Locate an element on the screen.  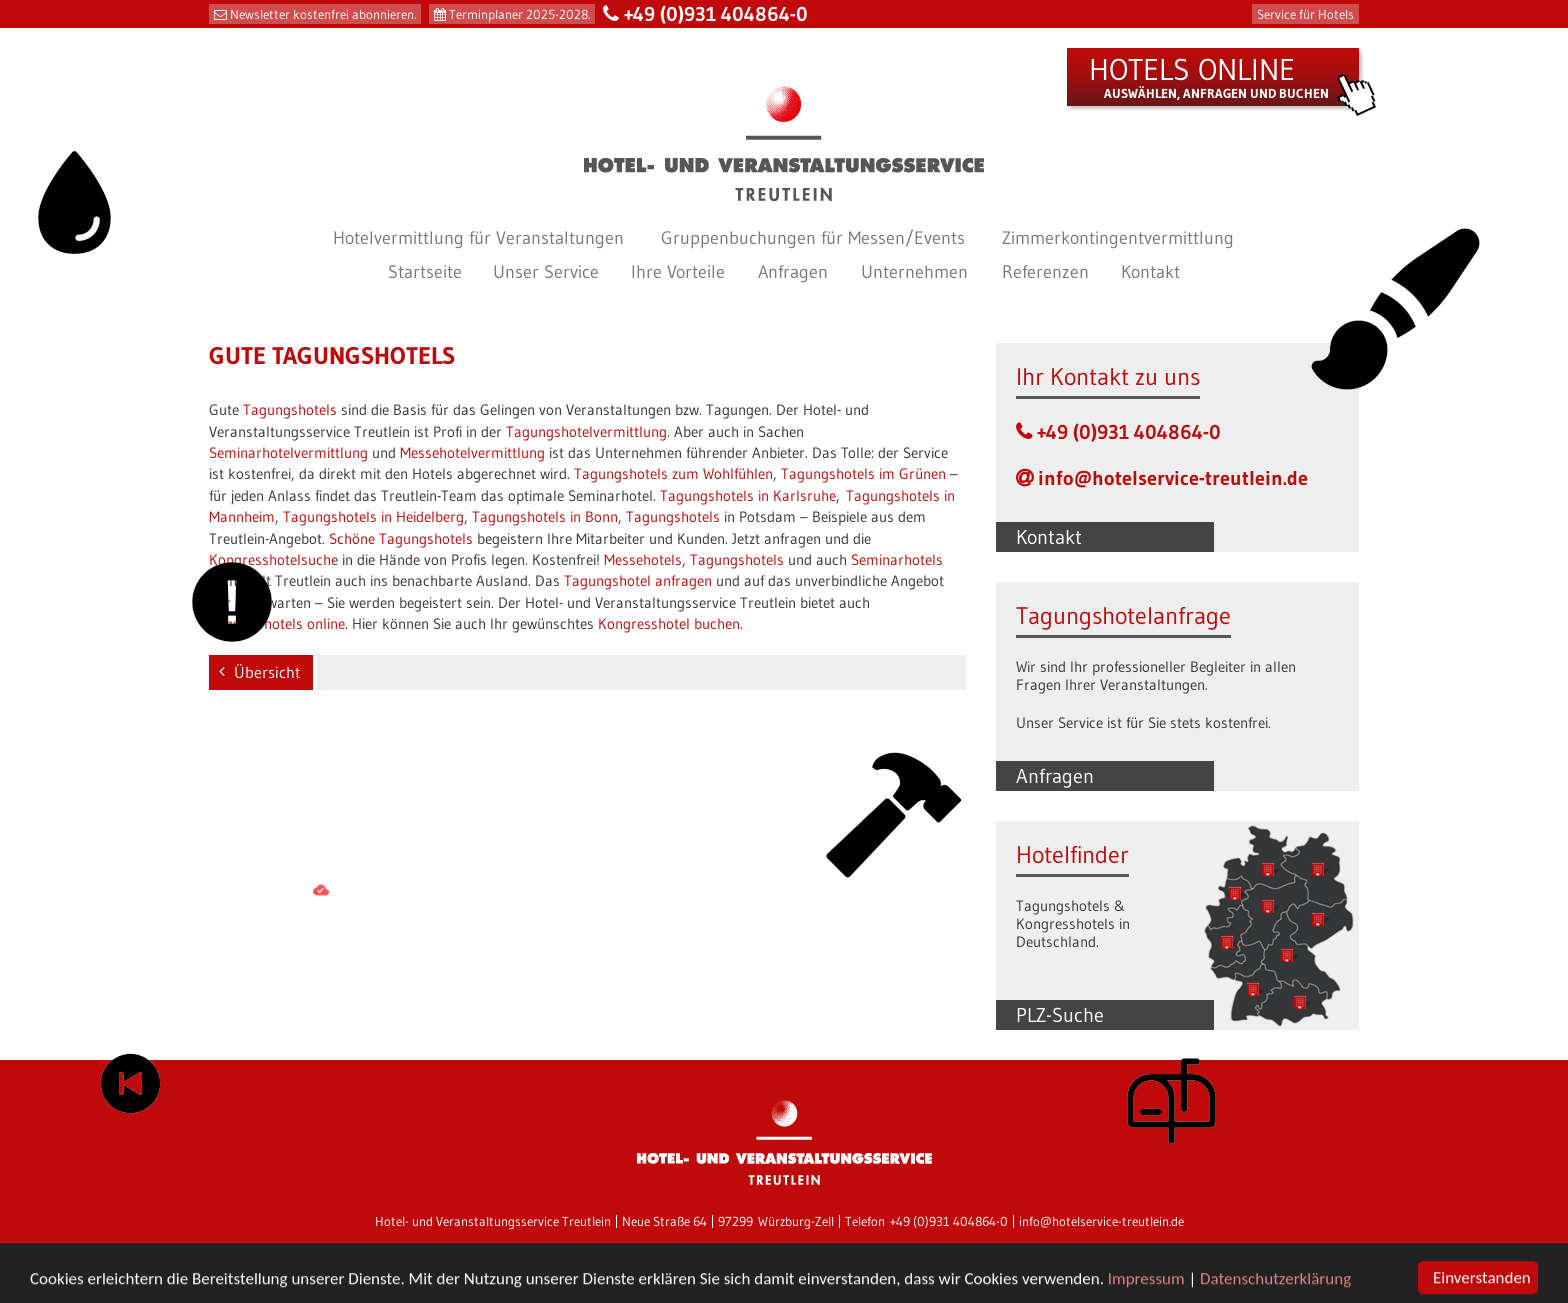
access drawing or painting tools is located at coordinates (1399, 309).